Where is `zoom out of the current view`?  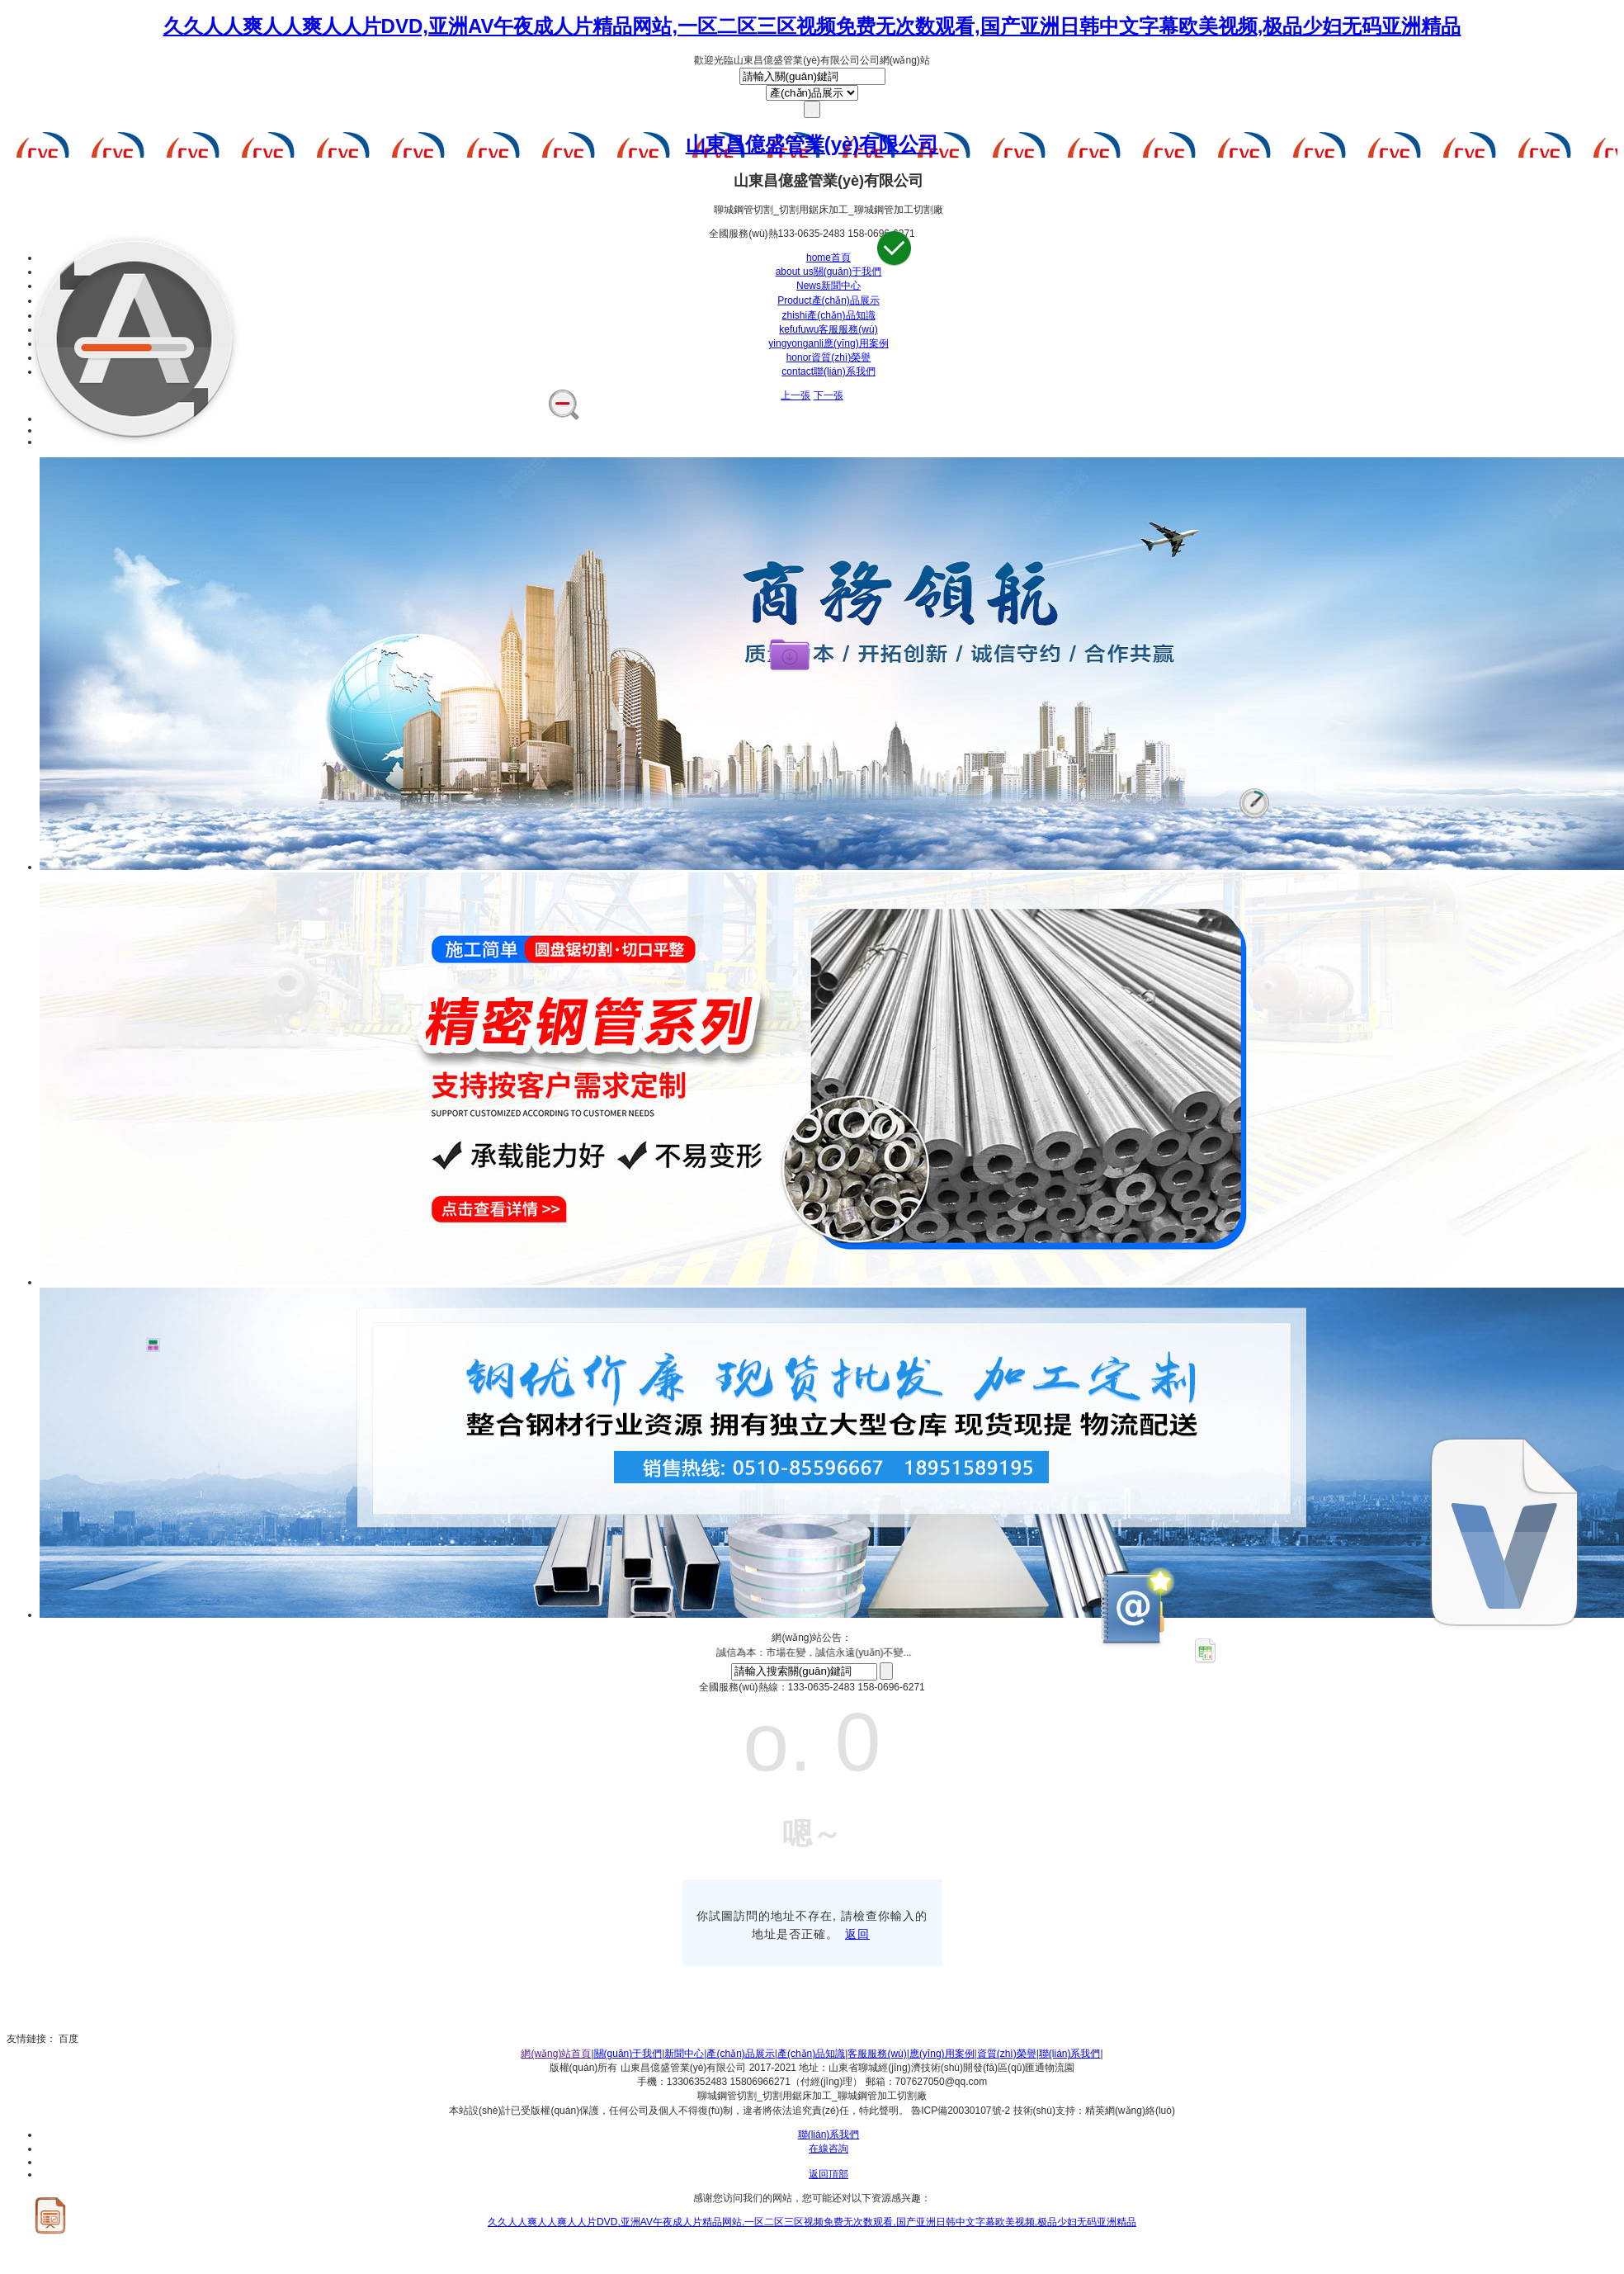
zoom out of the current view is located at coordinates (564, 404).